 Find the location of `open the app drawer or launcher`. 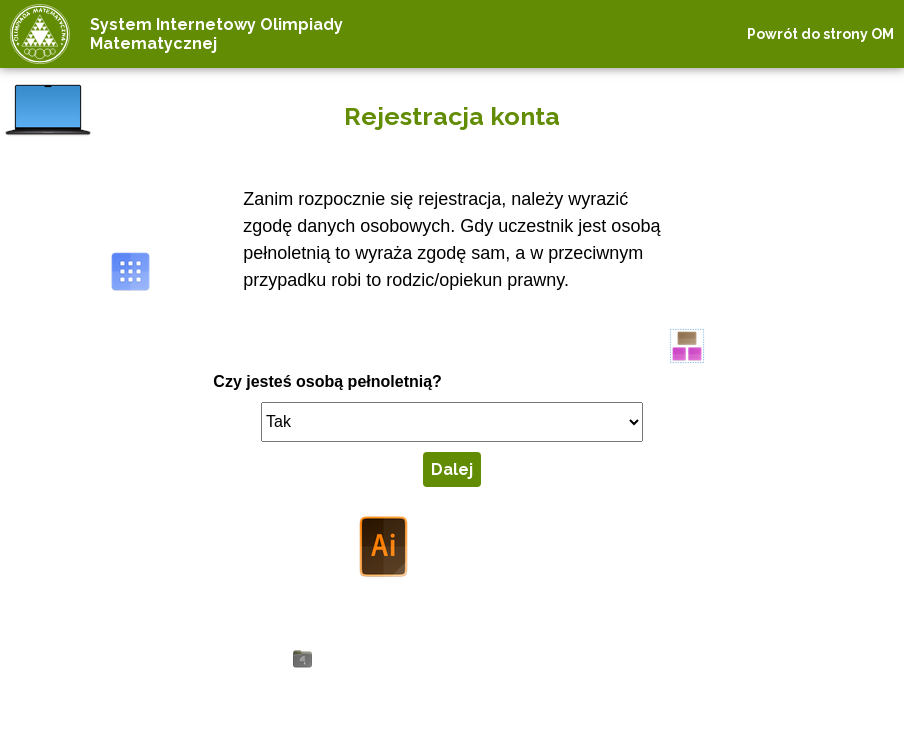

open the app drawer or launcher is located at coordinates (130, 271).